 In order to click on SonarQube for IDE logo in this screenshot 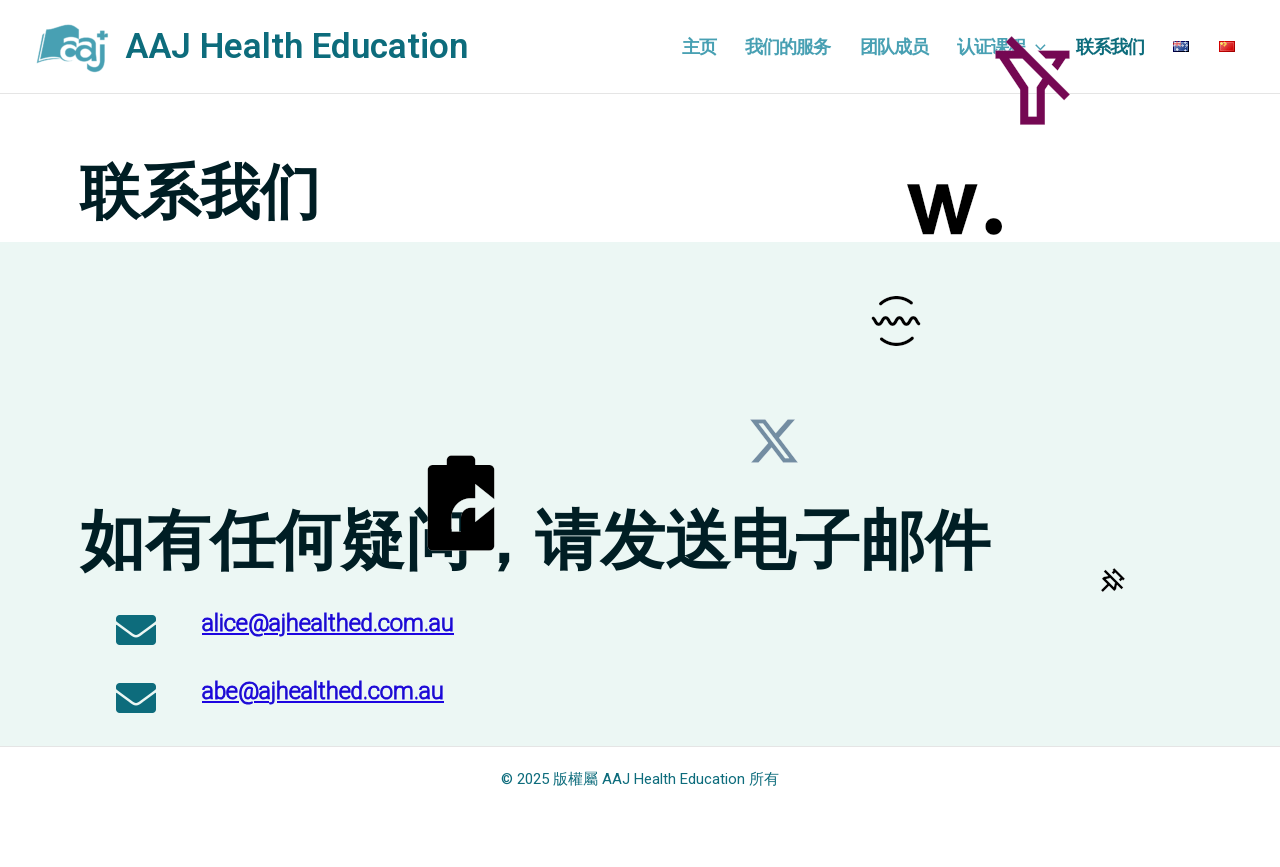, I will do `click(896, 321)`.